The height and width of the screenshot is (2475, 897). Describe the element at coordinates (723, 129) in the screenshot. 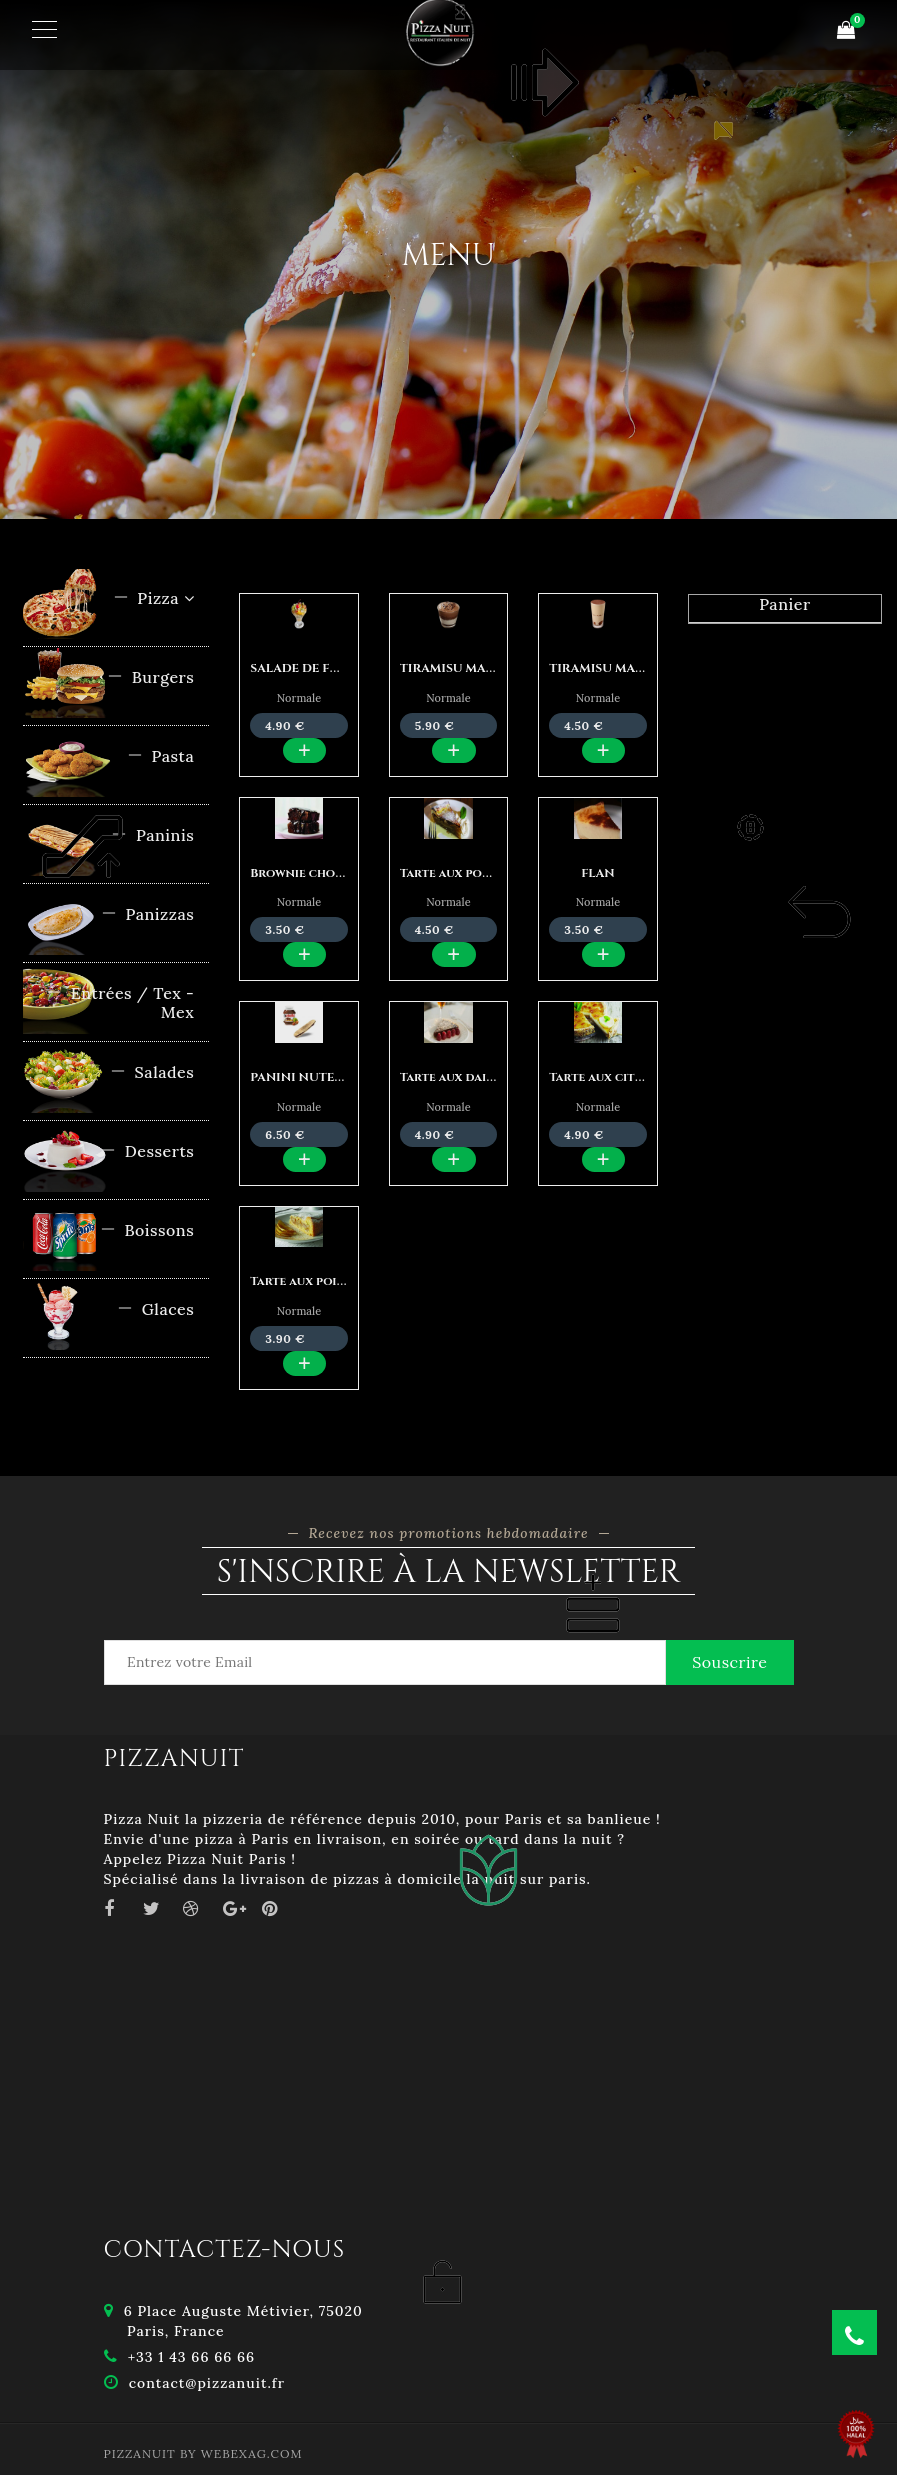

I see `mute or disable chat notifications` at that location.